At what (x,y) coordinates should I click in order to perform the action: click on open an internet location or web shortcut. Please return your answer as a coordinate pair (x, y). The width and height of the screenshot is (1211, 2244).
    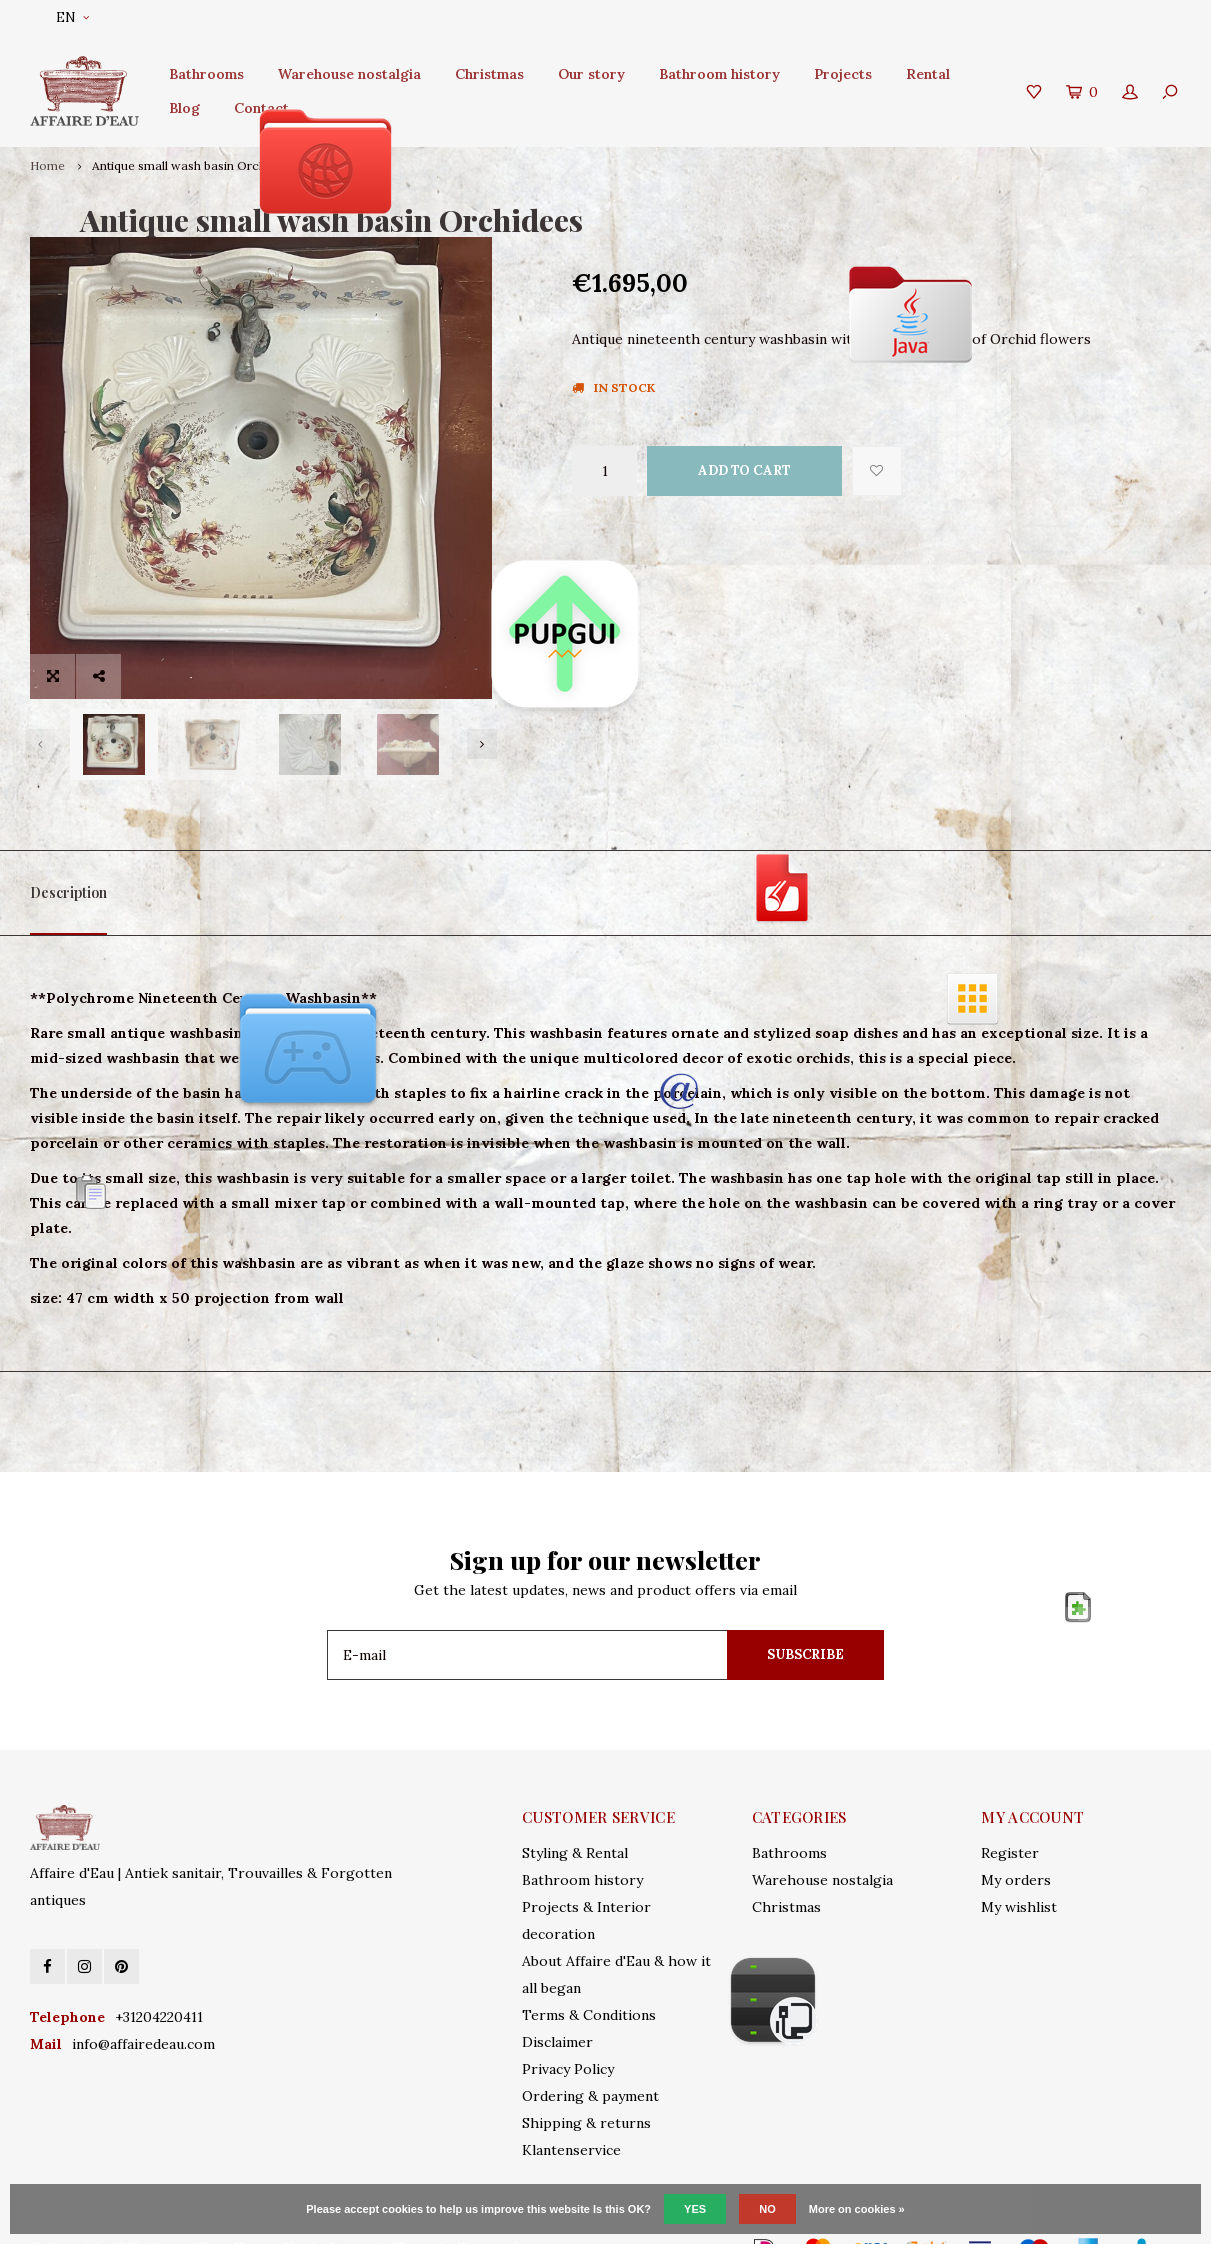
    Looking at the image, I should click on (679, 1091).